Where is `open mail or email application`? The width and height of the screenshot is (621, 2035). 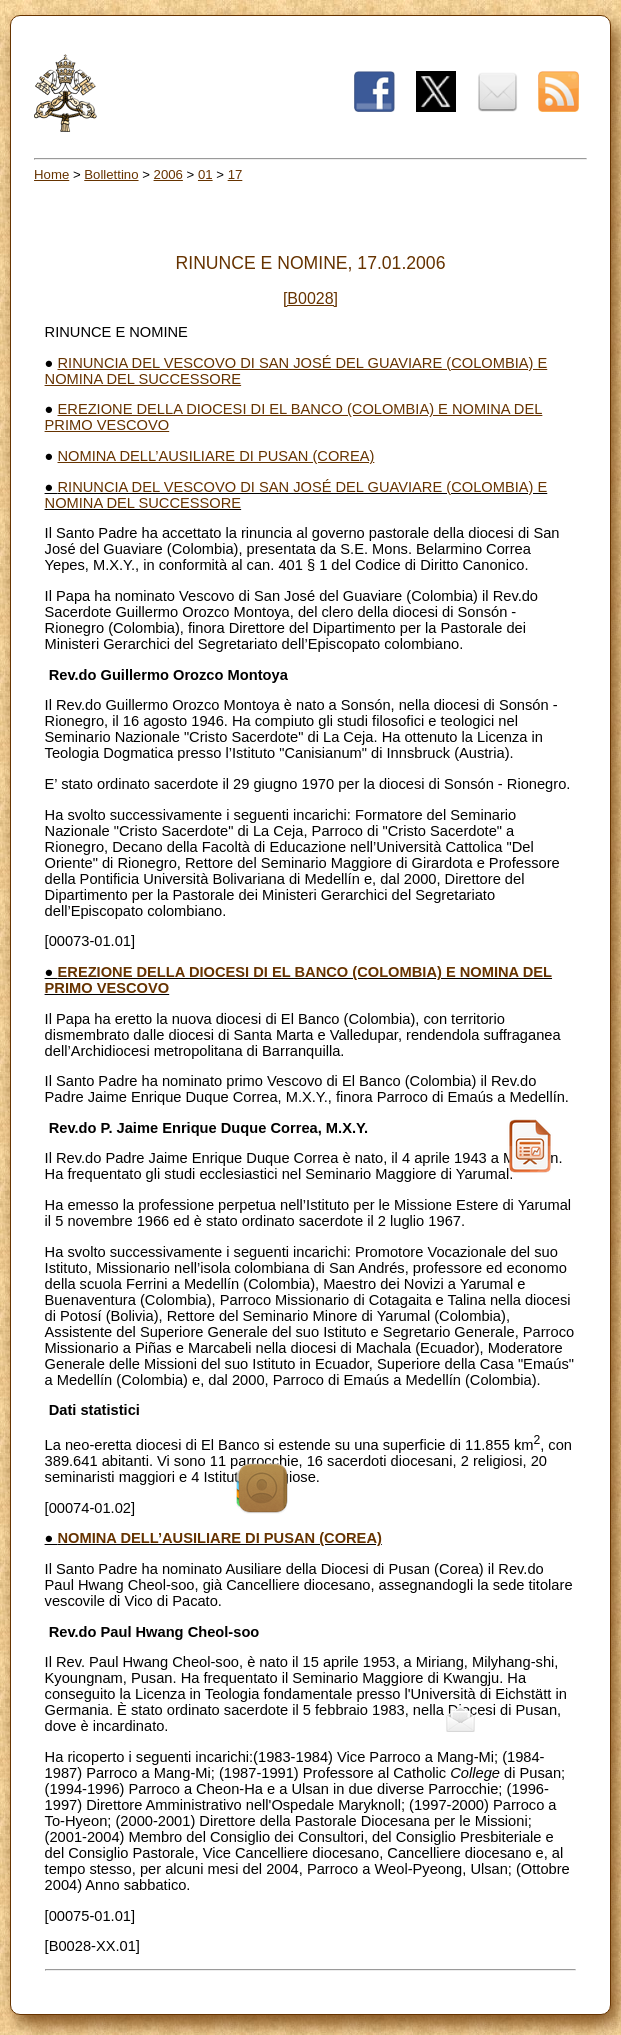
open mail or email application is located at coordinates (460, 1719).